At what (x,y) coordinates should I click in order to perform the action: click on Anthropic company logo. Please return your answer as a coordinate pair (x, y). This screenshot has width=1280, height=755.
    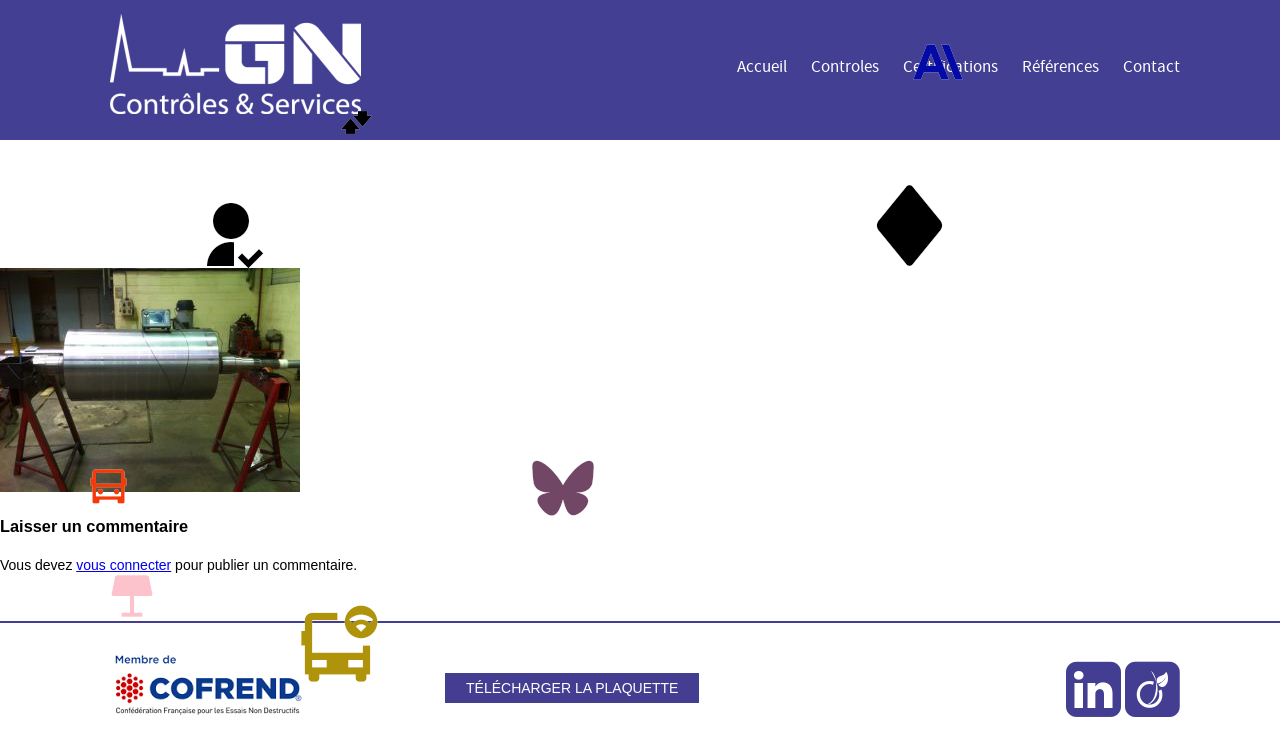
    Looking at the image, I should click on (938, 61).